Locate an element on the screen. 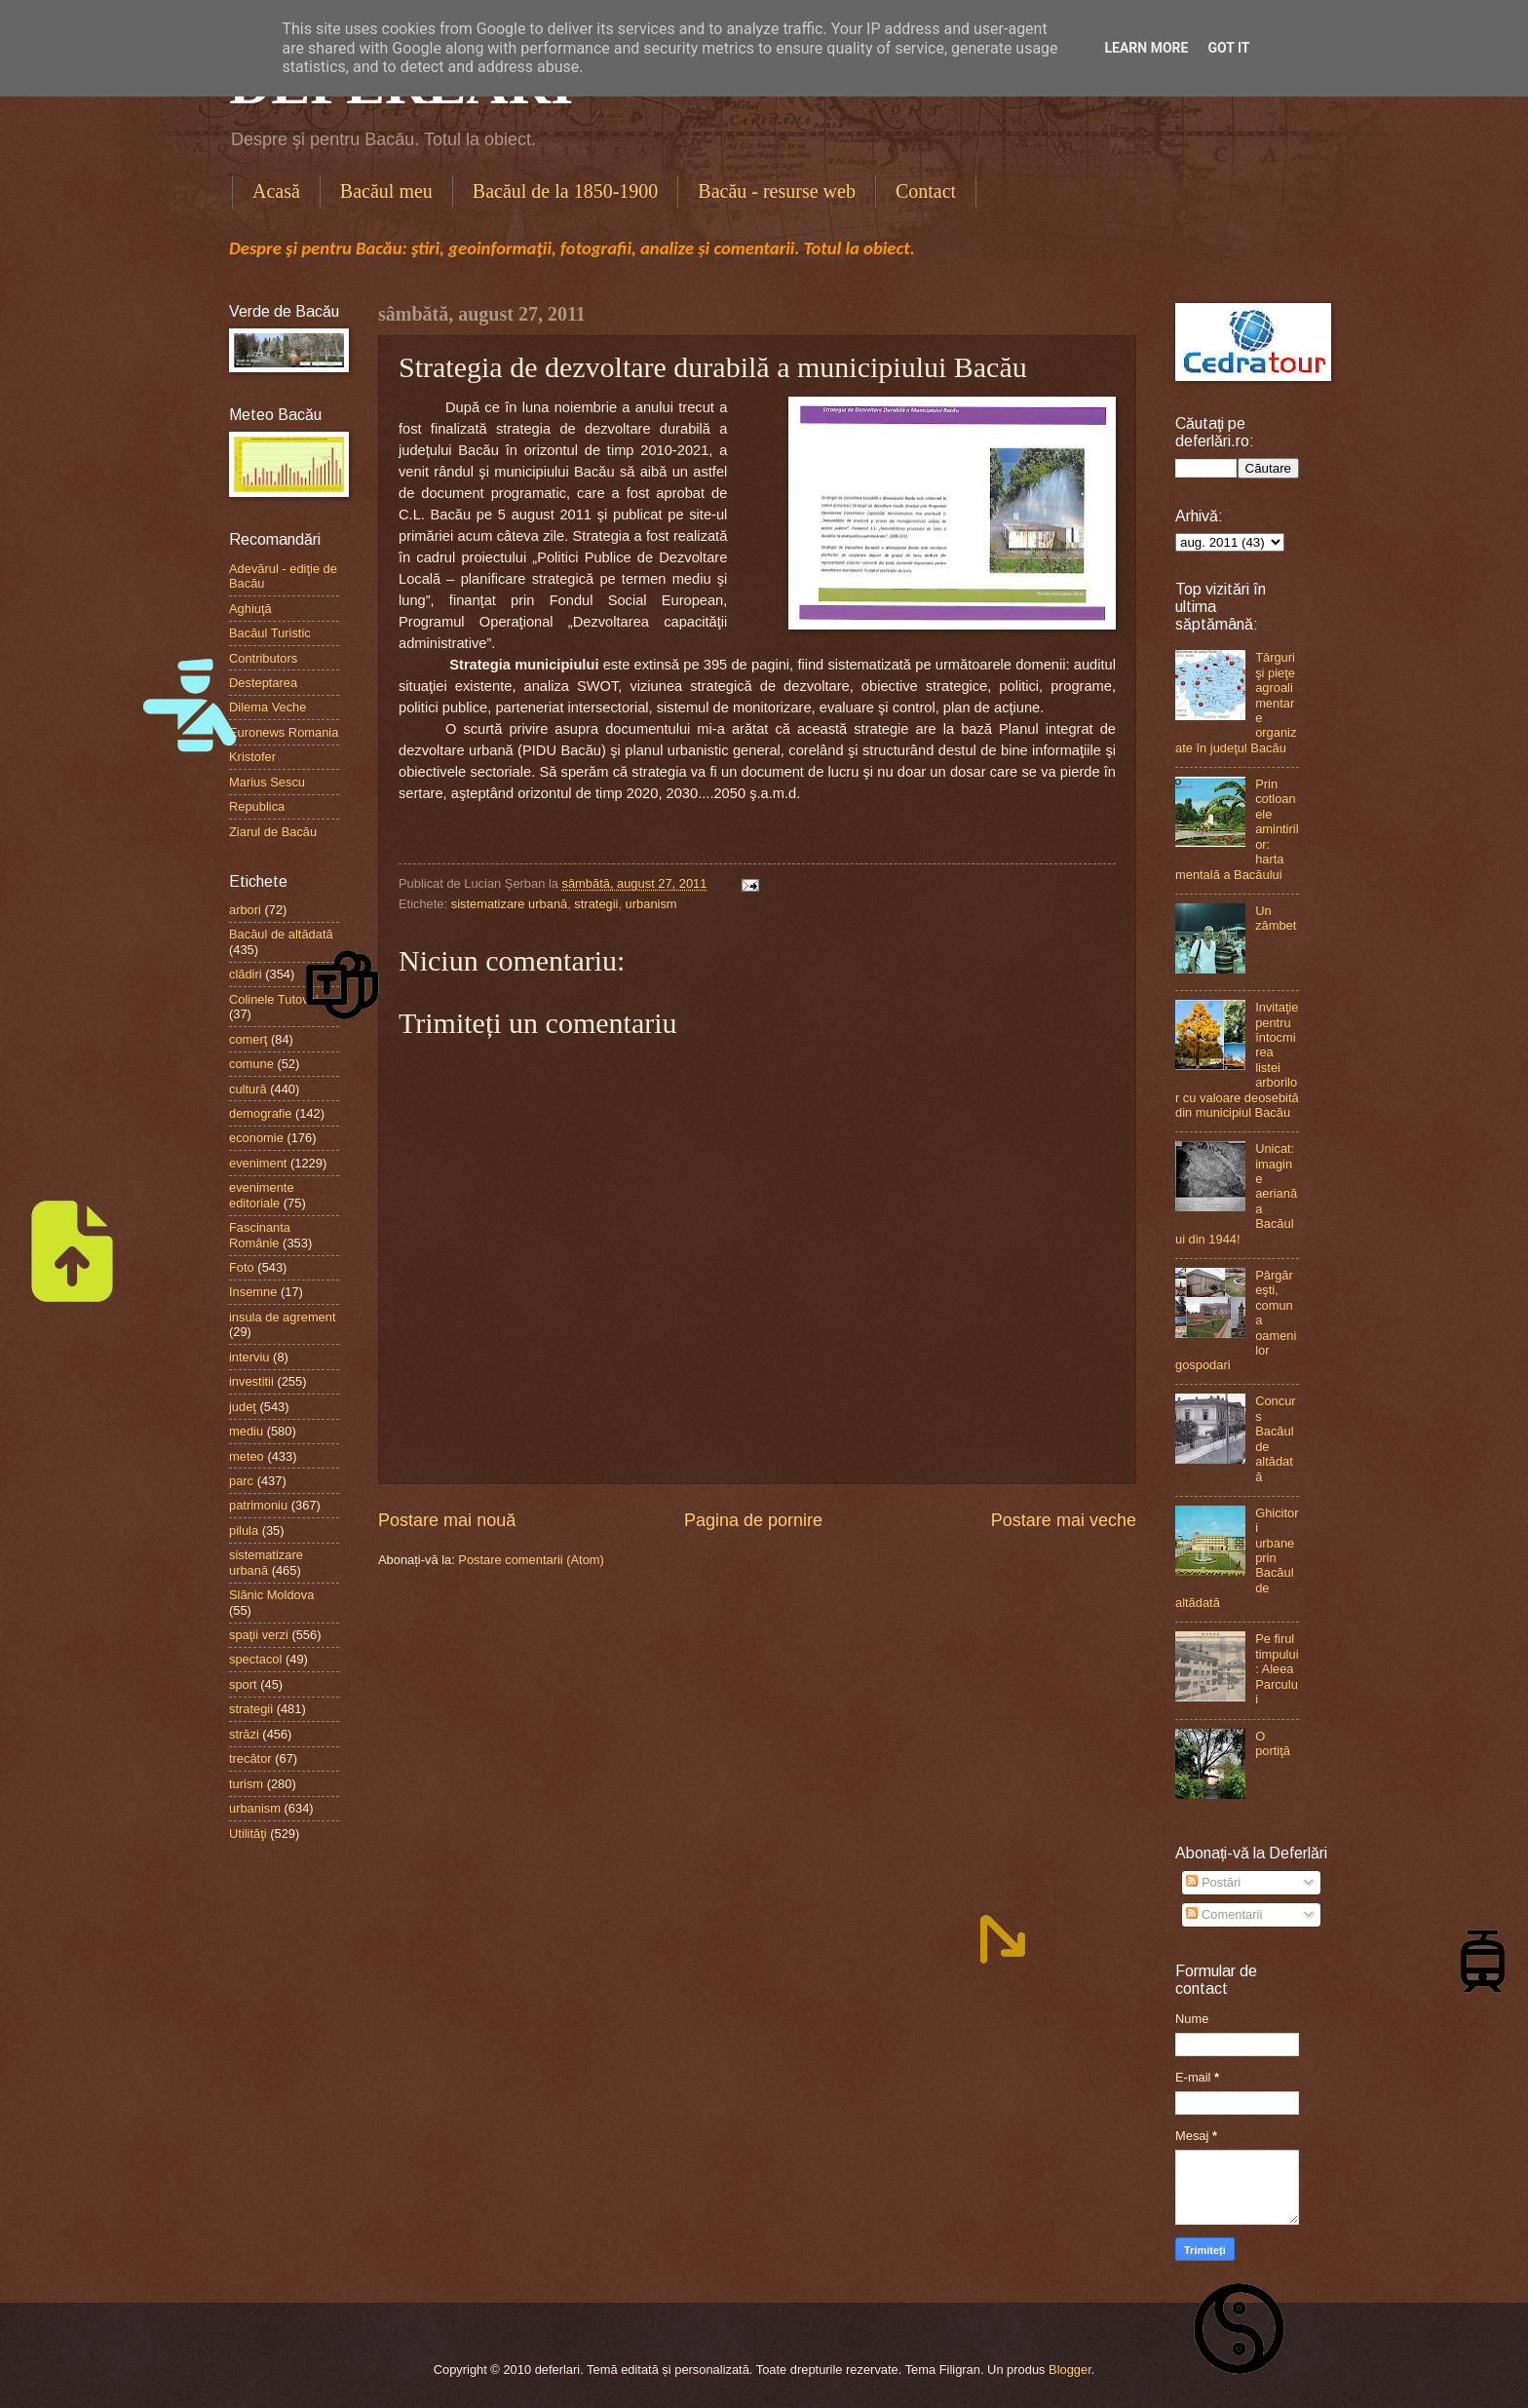 The image size is (1528, 2408). open Microsoft Teams is located at coordinates (340, 984).